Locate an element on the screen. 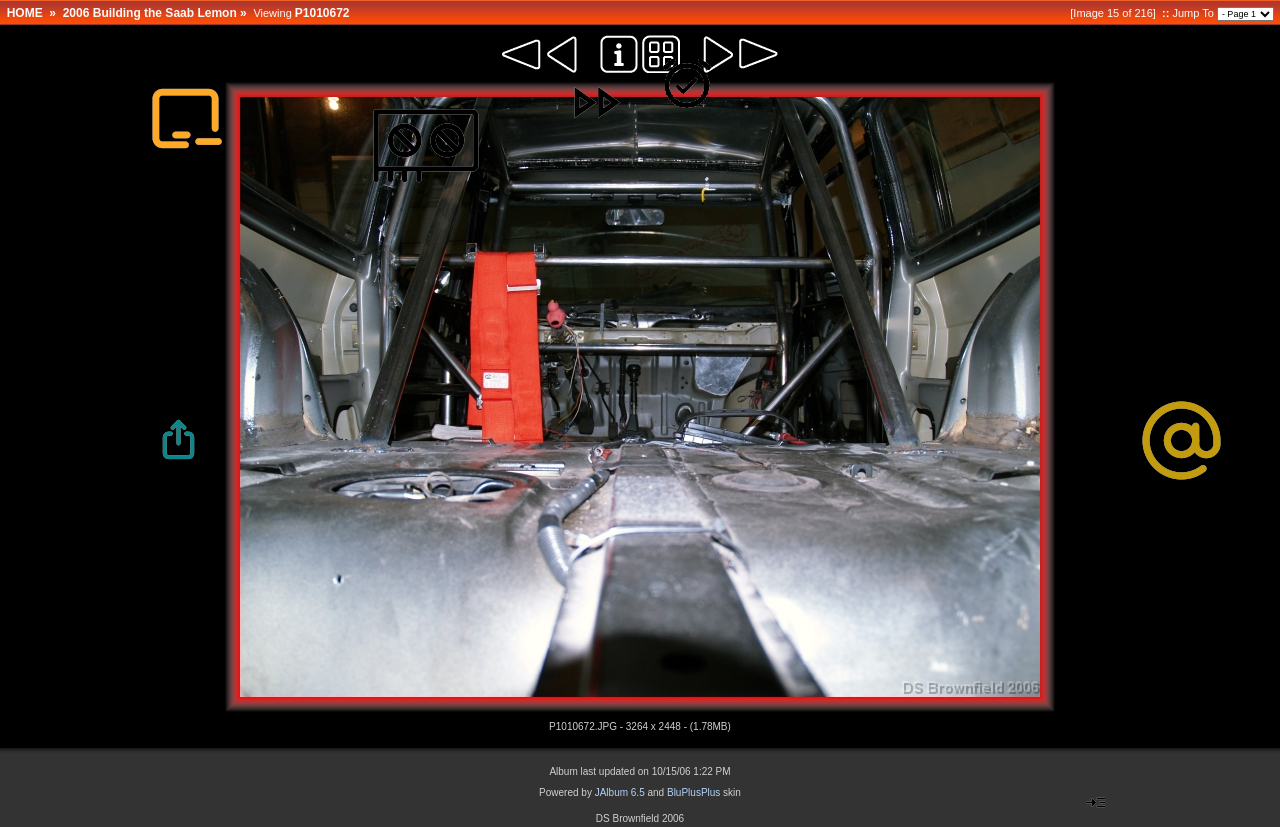 This screenshot has width=1280, height=827. mention a user in a post or comment is located at coordinates (1181, 440).